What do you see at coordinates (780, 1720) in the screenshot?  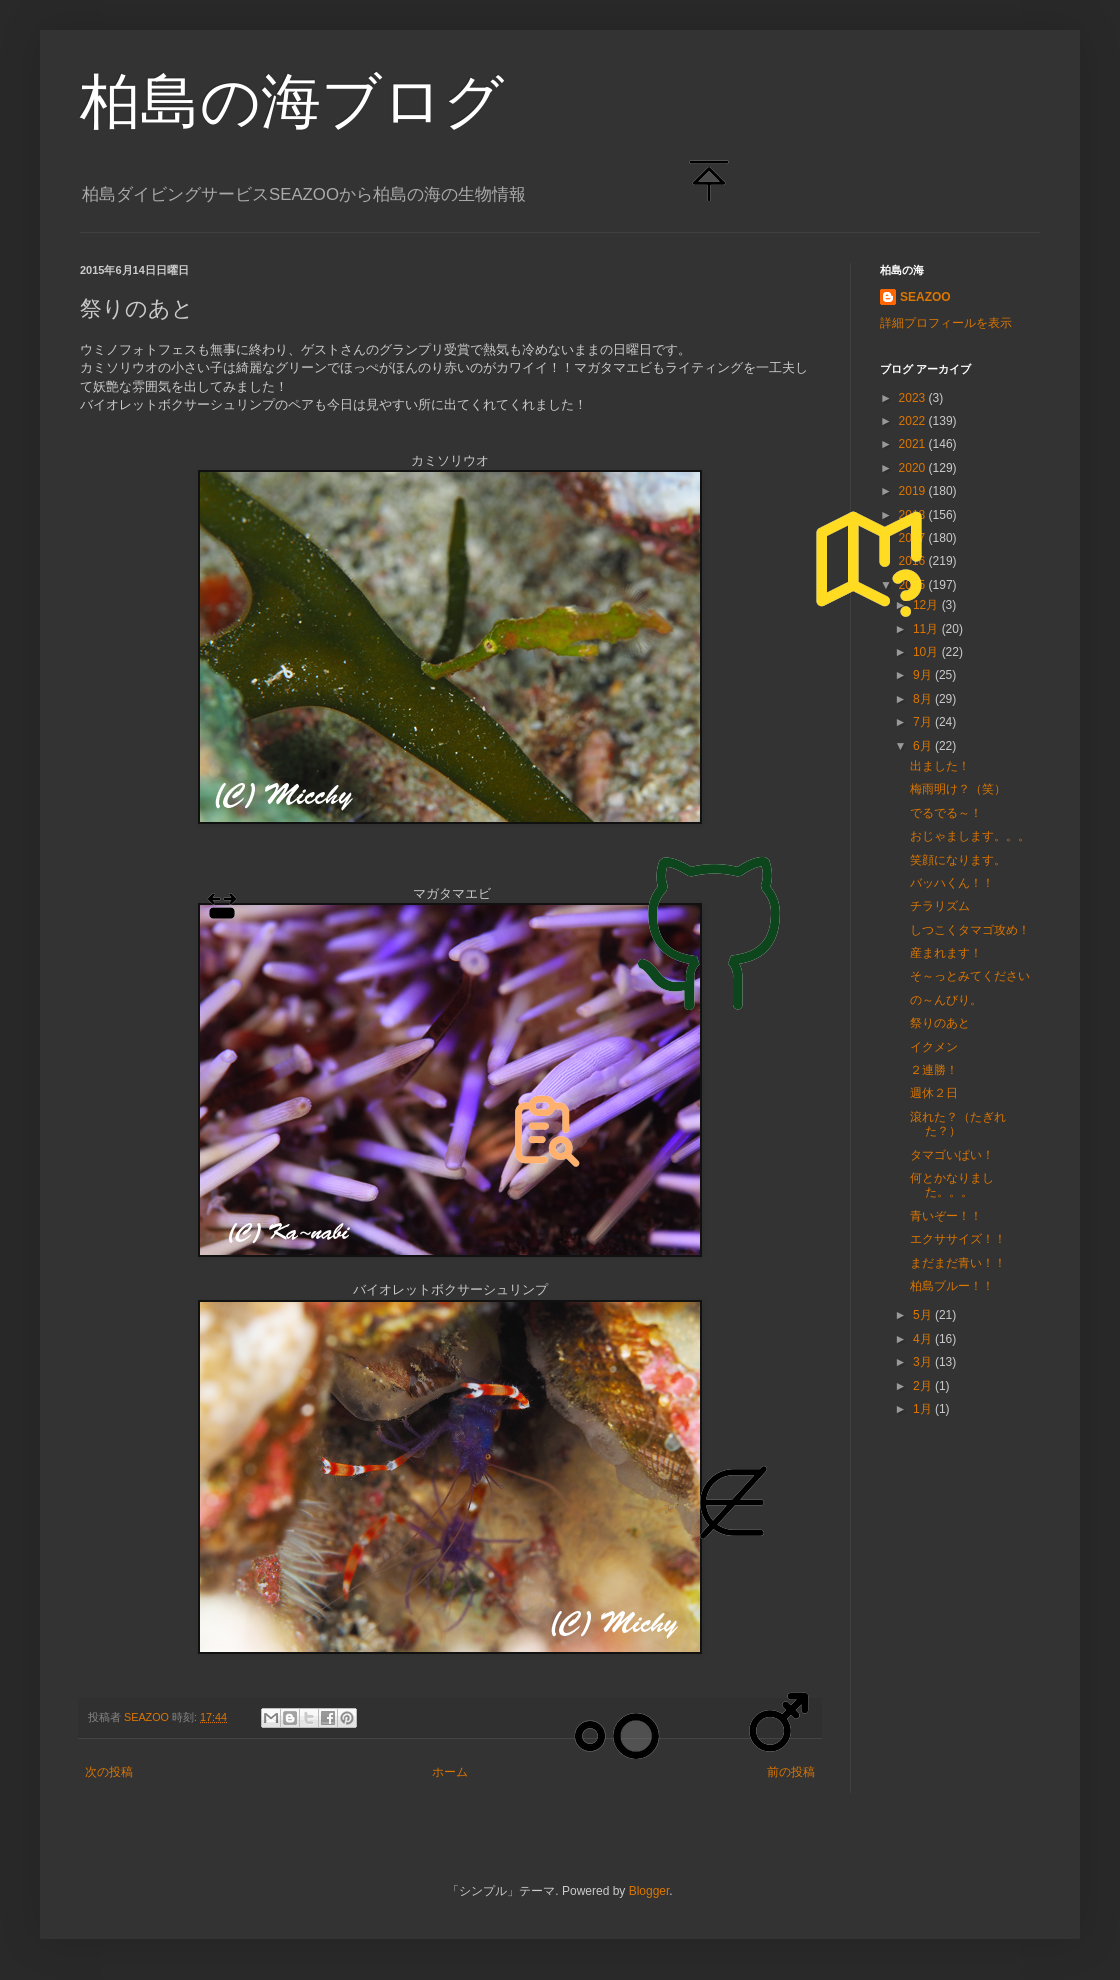 I see `indicates androgynous or non-binary gender identity` at bounding box center [780, 1720].